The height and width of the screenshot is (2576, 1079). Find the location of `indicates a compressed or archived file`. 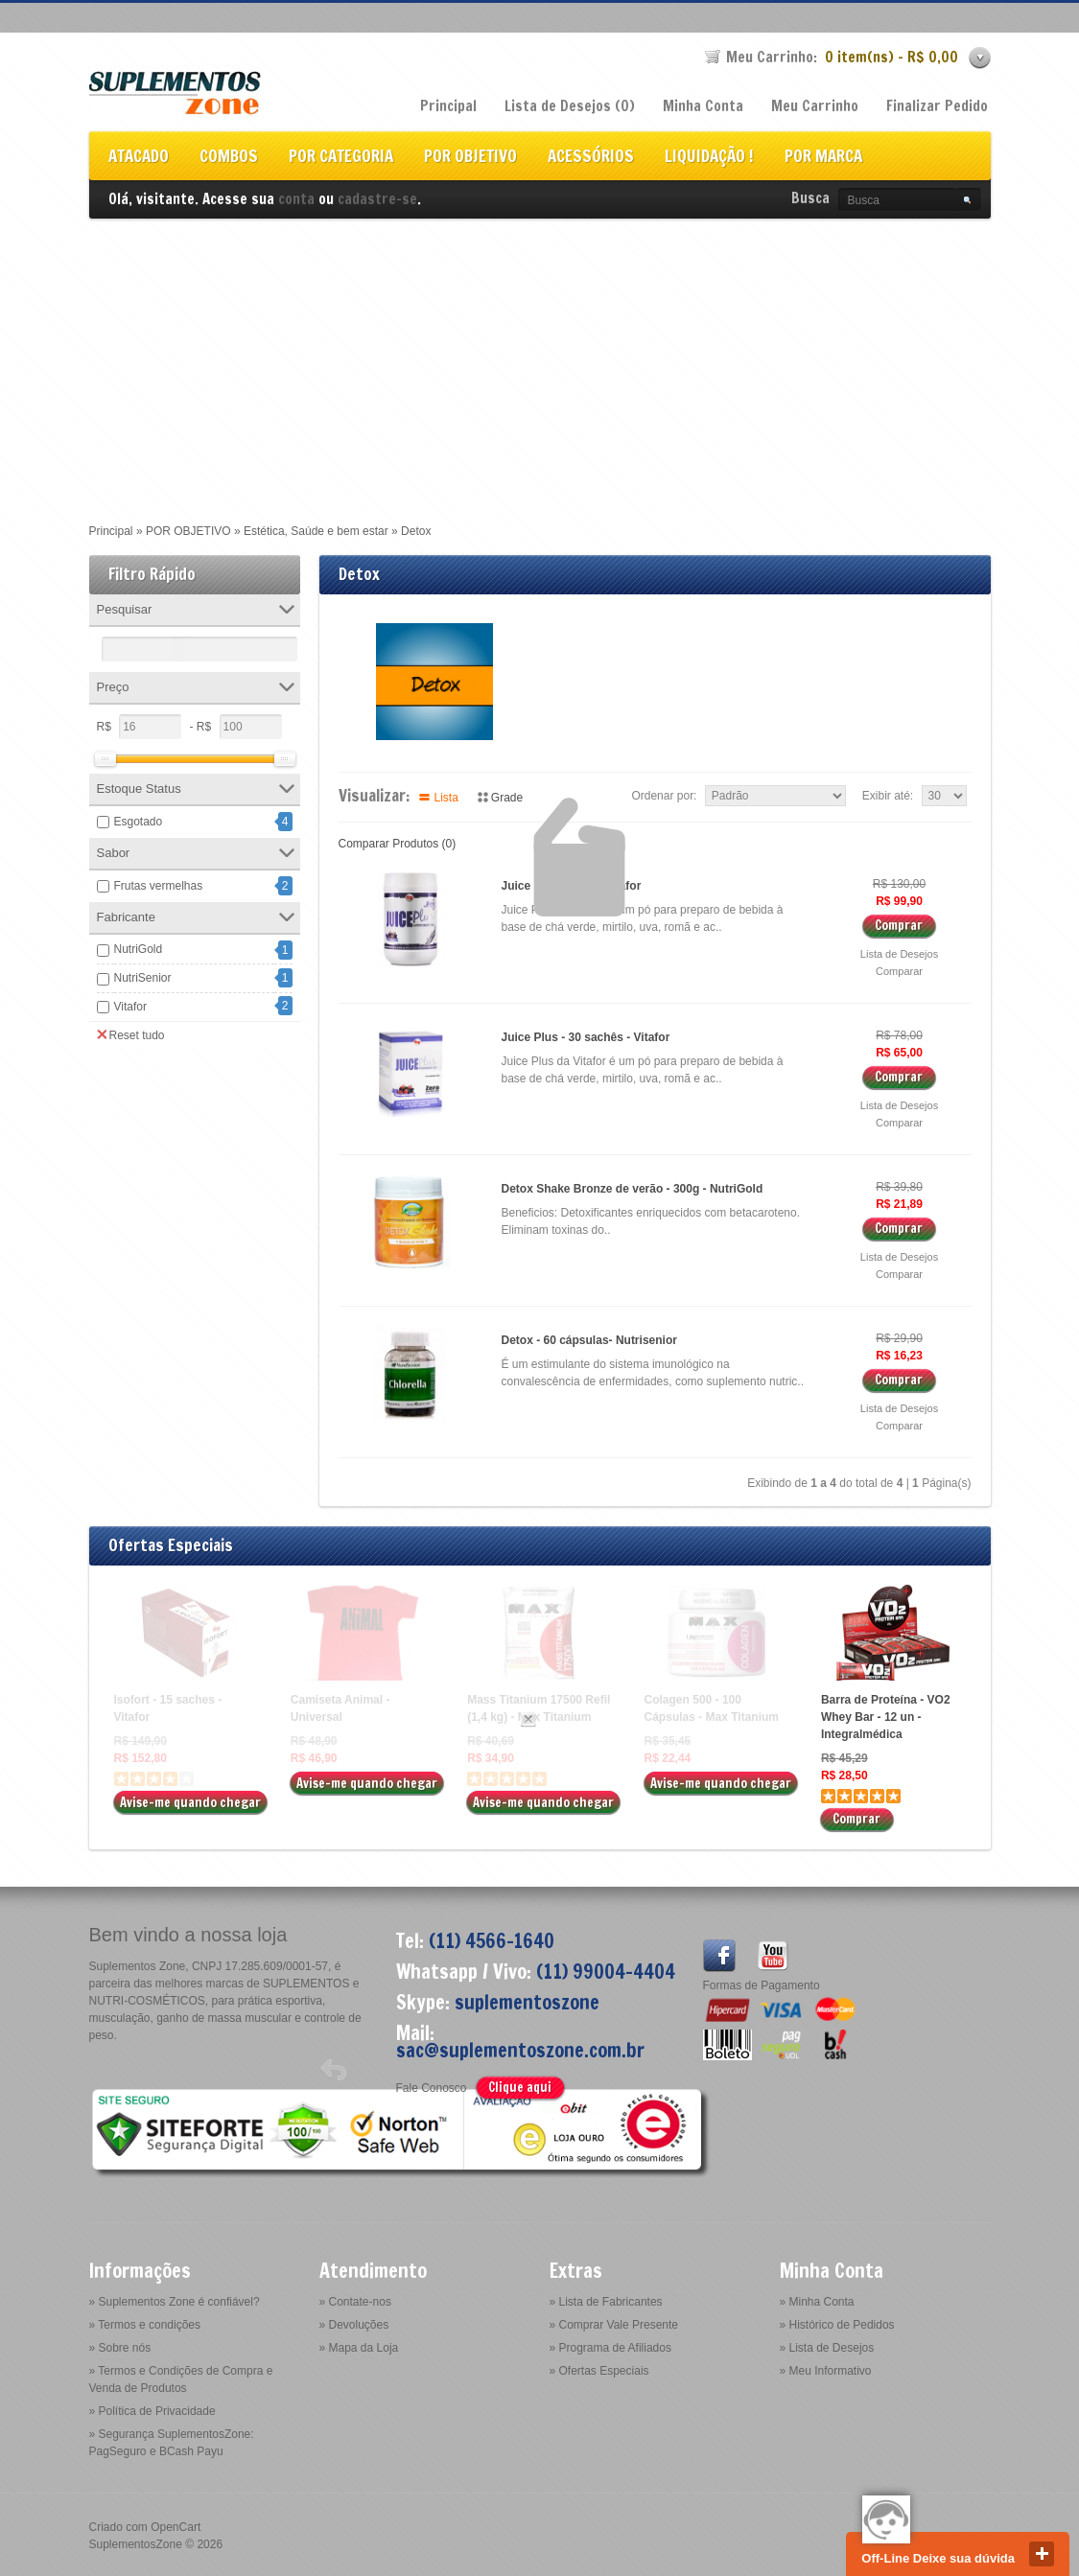

indicates a compressed or archived file is located at coordinates (579, 844).